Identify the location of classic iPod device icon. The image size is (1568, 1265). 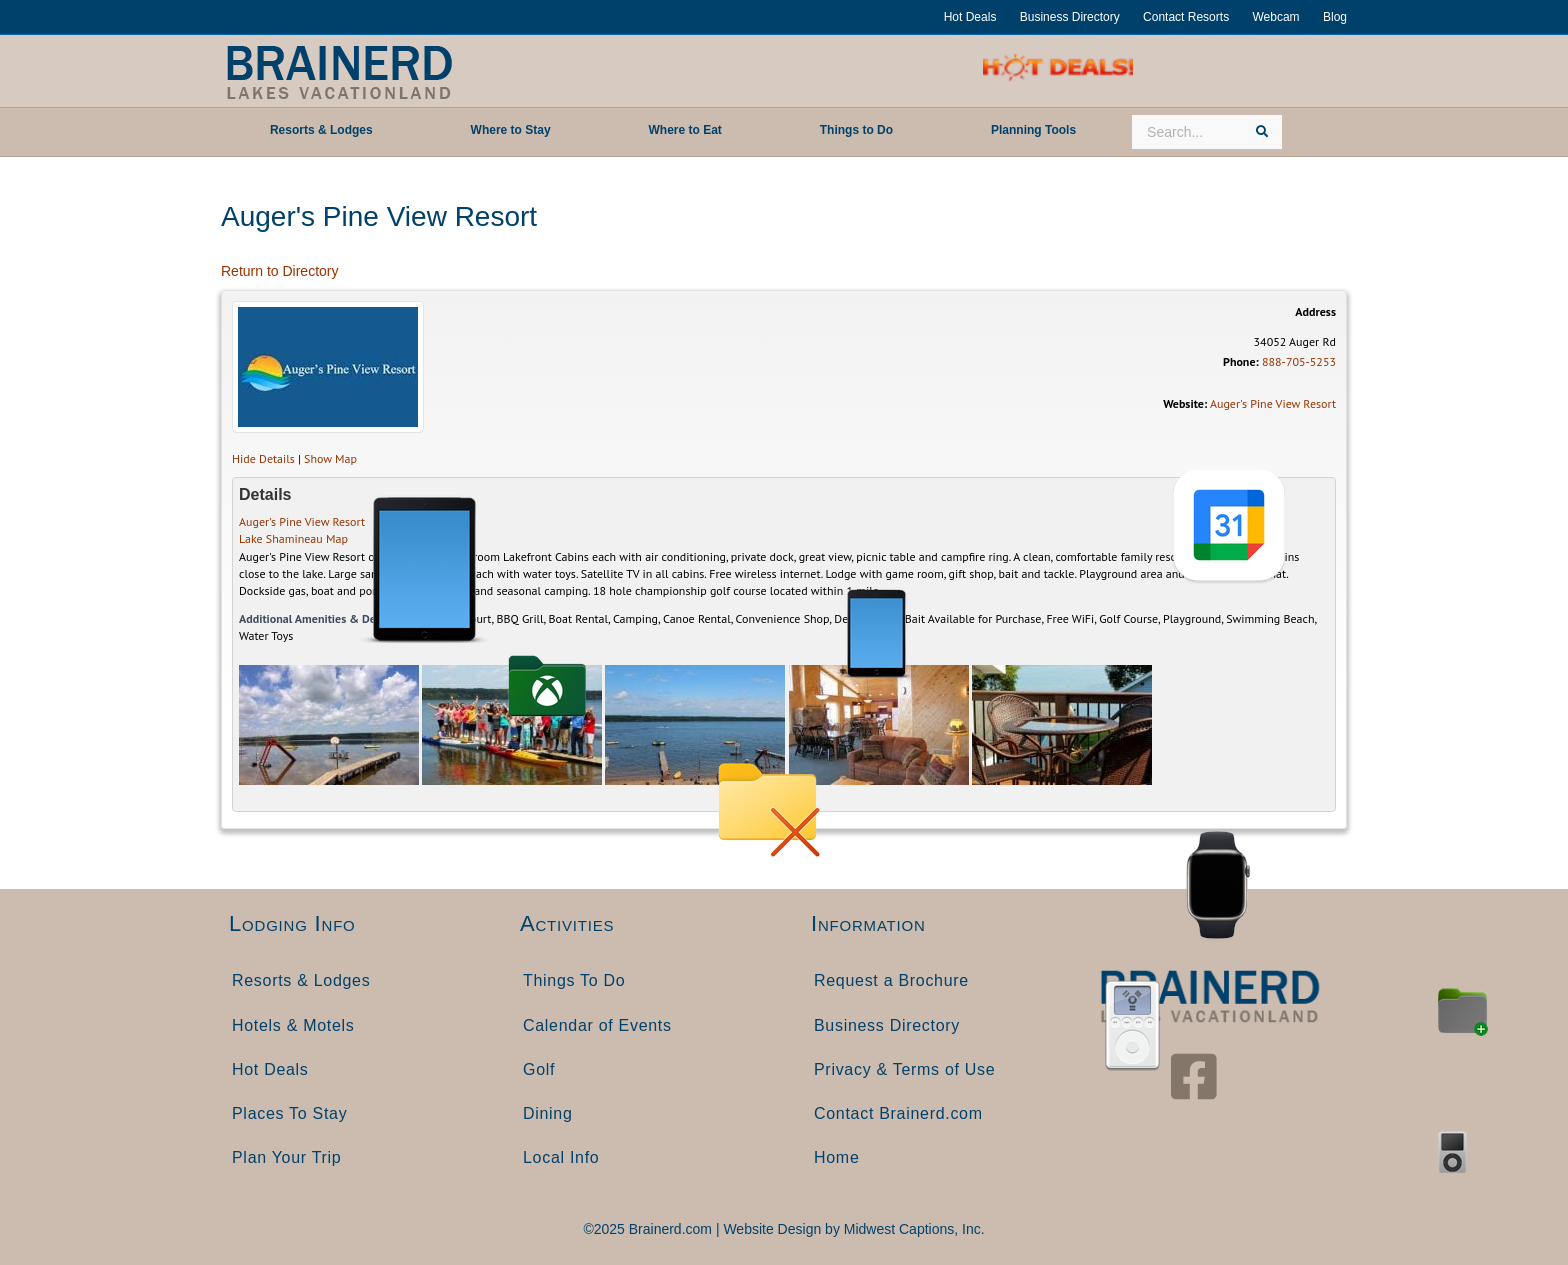
(1132, 1025).